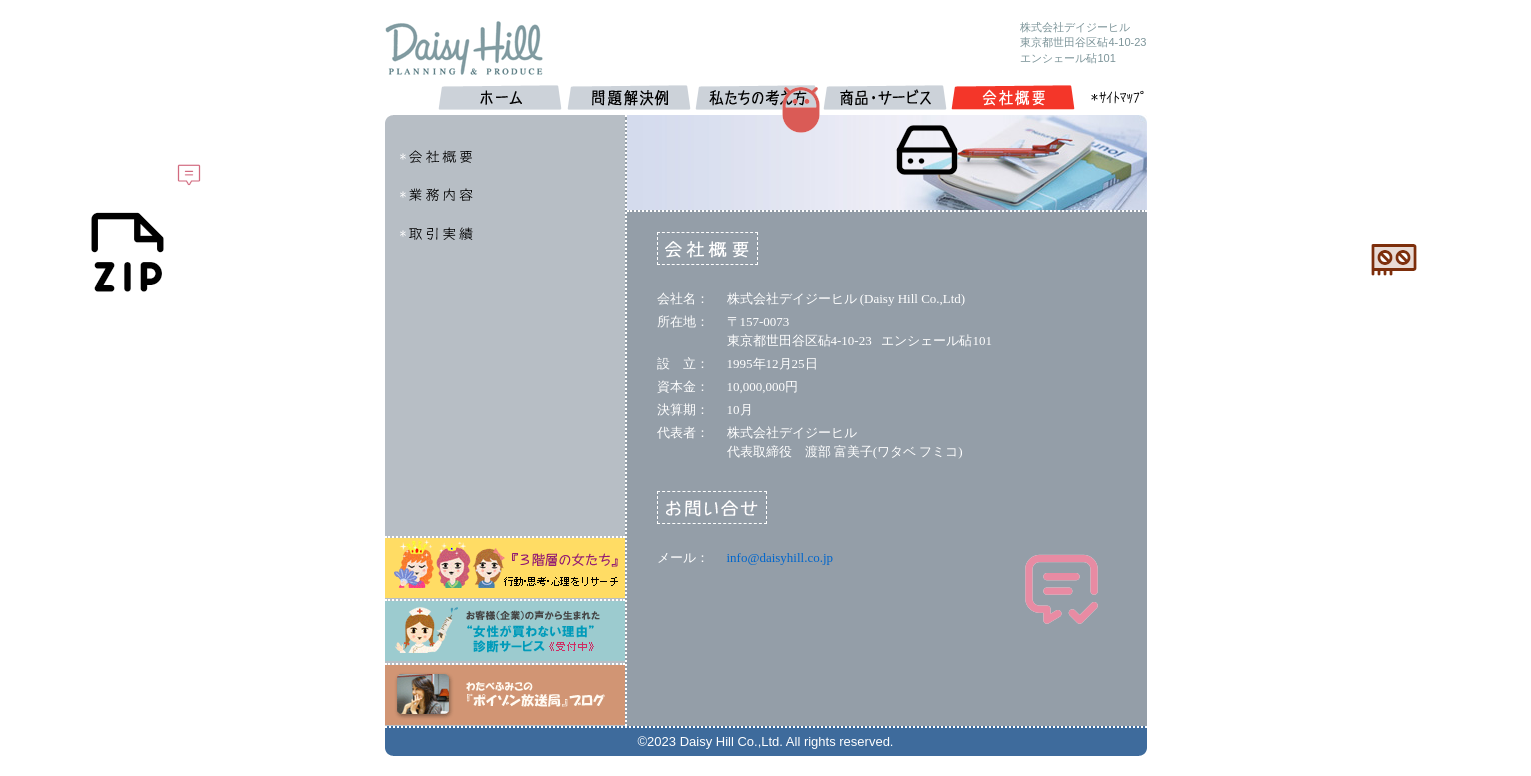 The image size is (1531, 776). What do you see at coordinates (189, 174) in the screenshot?
I see `open chat or messaging` at bounding box center [189, 174].